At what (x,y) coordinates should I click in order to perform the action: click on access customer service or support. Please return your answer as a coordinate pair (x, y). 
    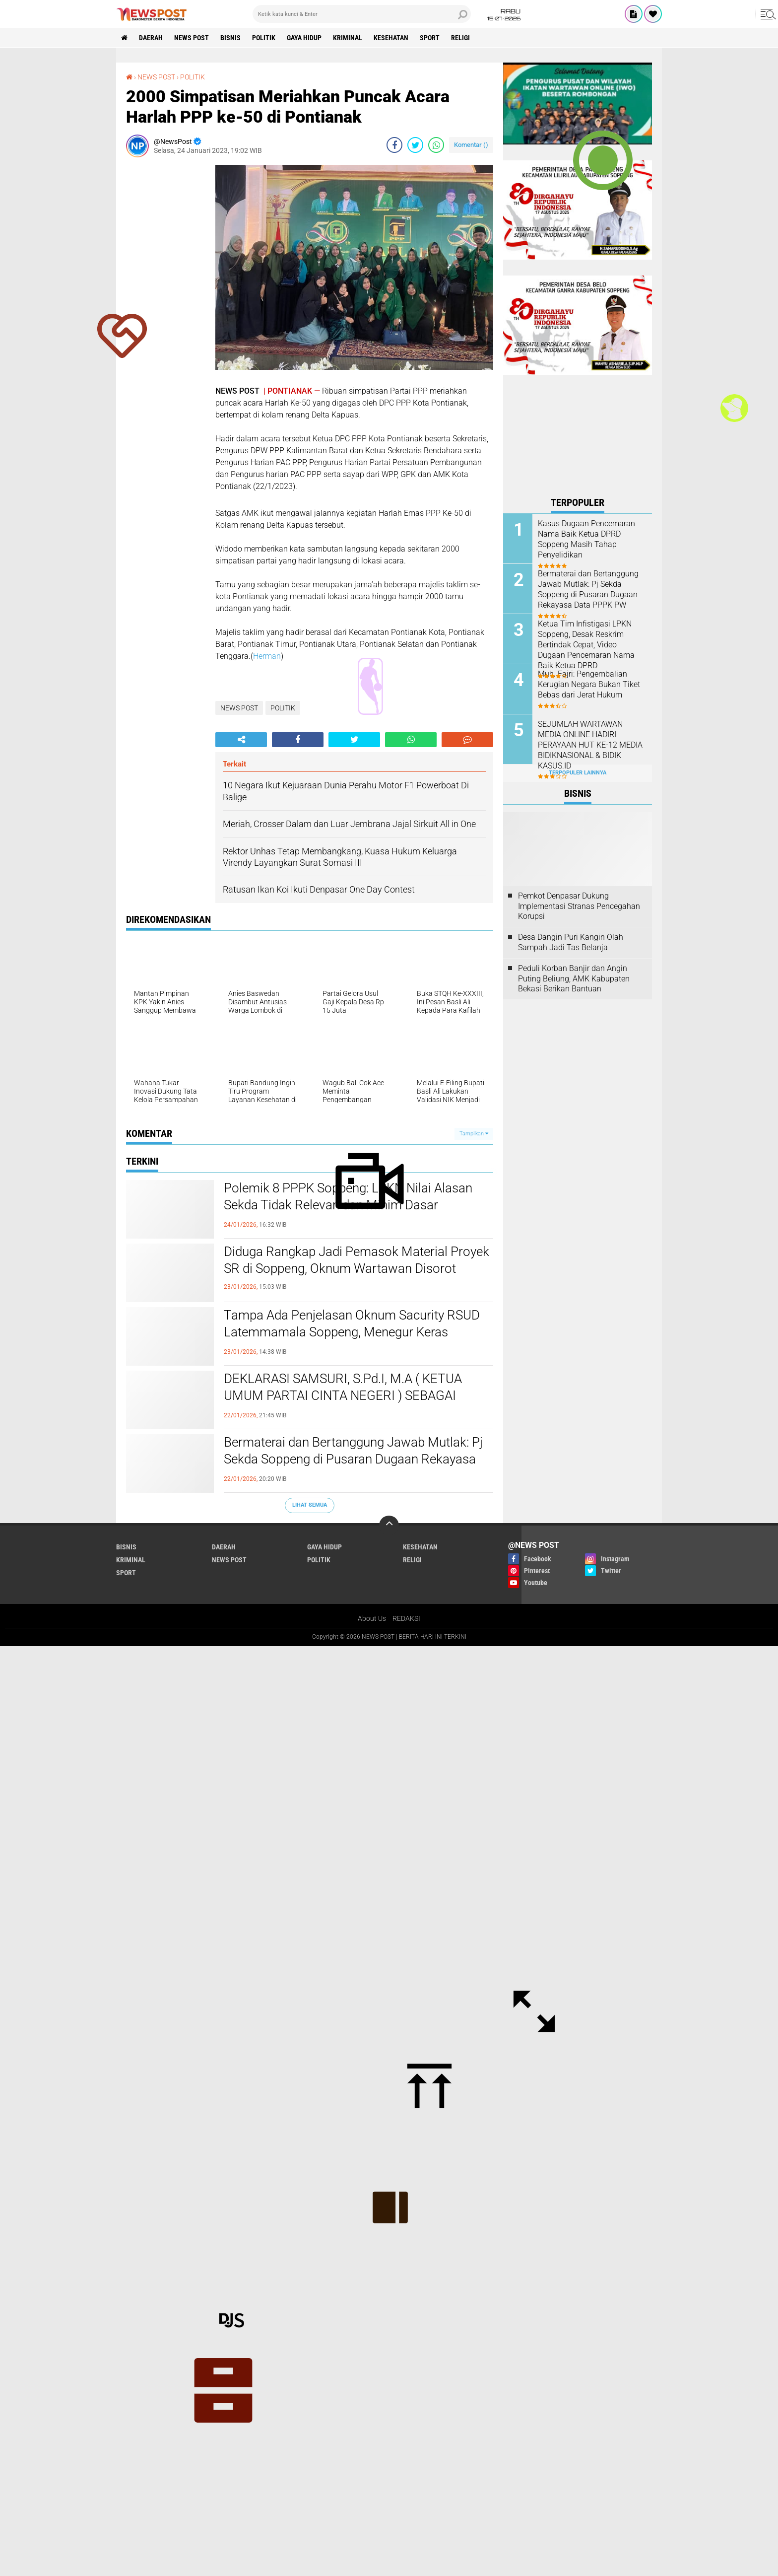
    Looking at the image, I should click on (122, 336).